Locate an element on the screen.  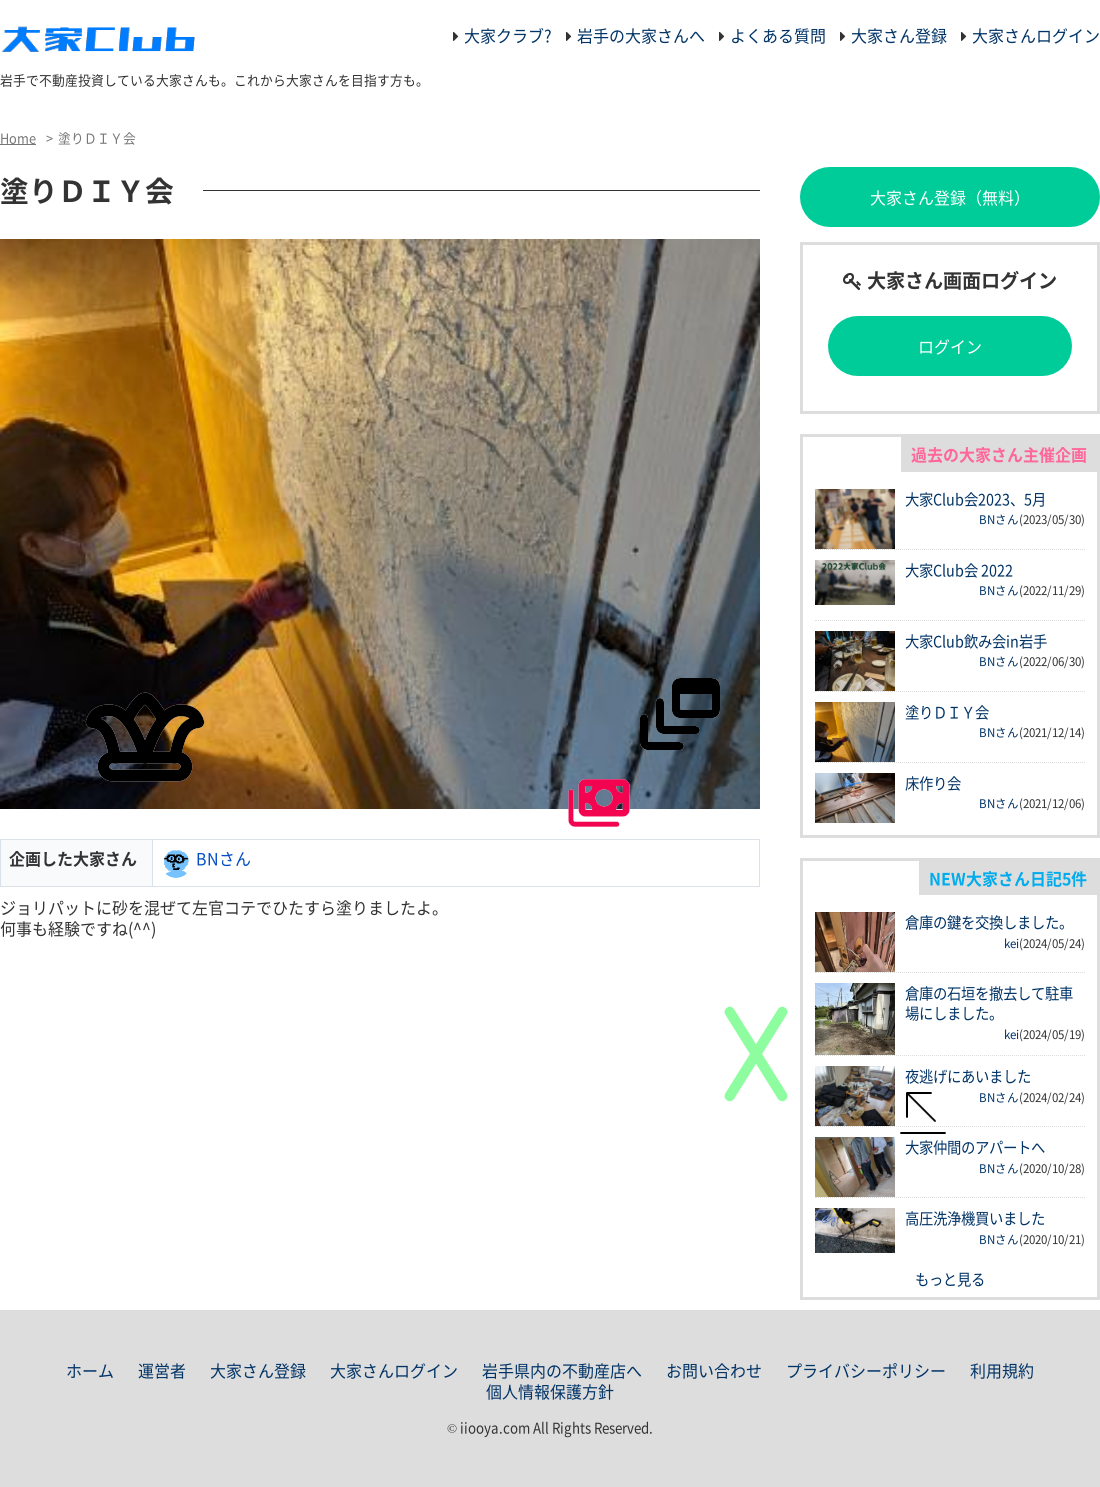
navigate to the top-left or home position is located at coordinates (921, 1113).